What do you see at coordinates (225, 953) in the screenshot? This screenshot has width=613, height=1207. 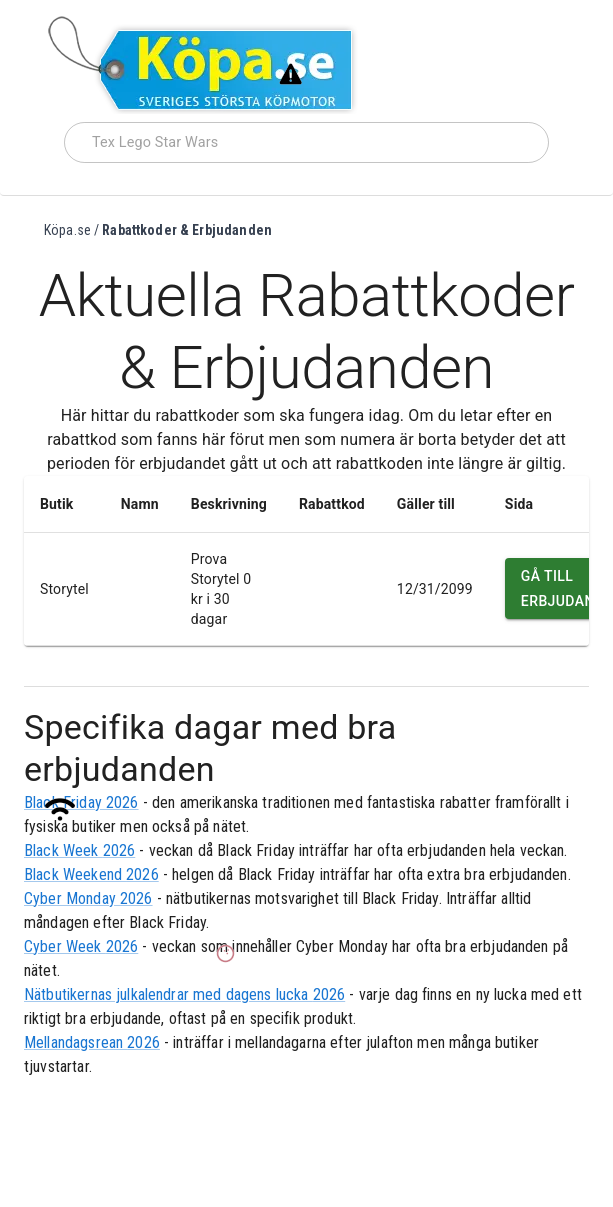 I see `access bowling or sports-related features` at bounding box center [225, 953].